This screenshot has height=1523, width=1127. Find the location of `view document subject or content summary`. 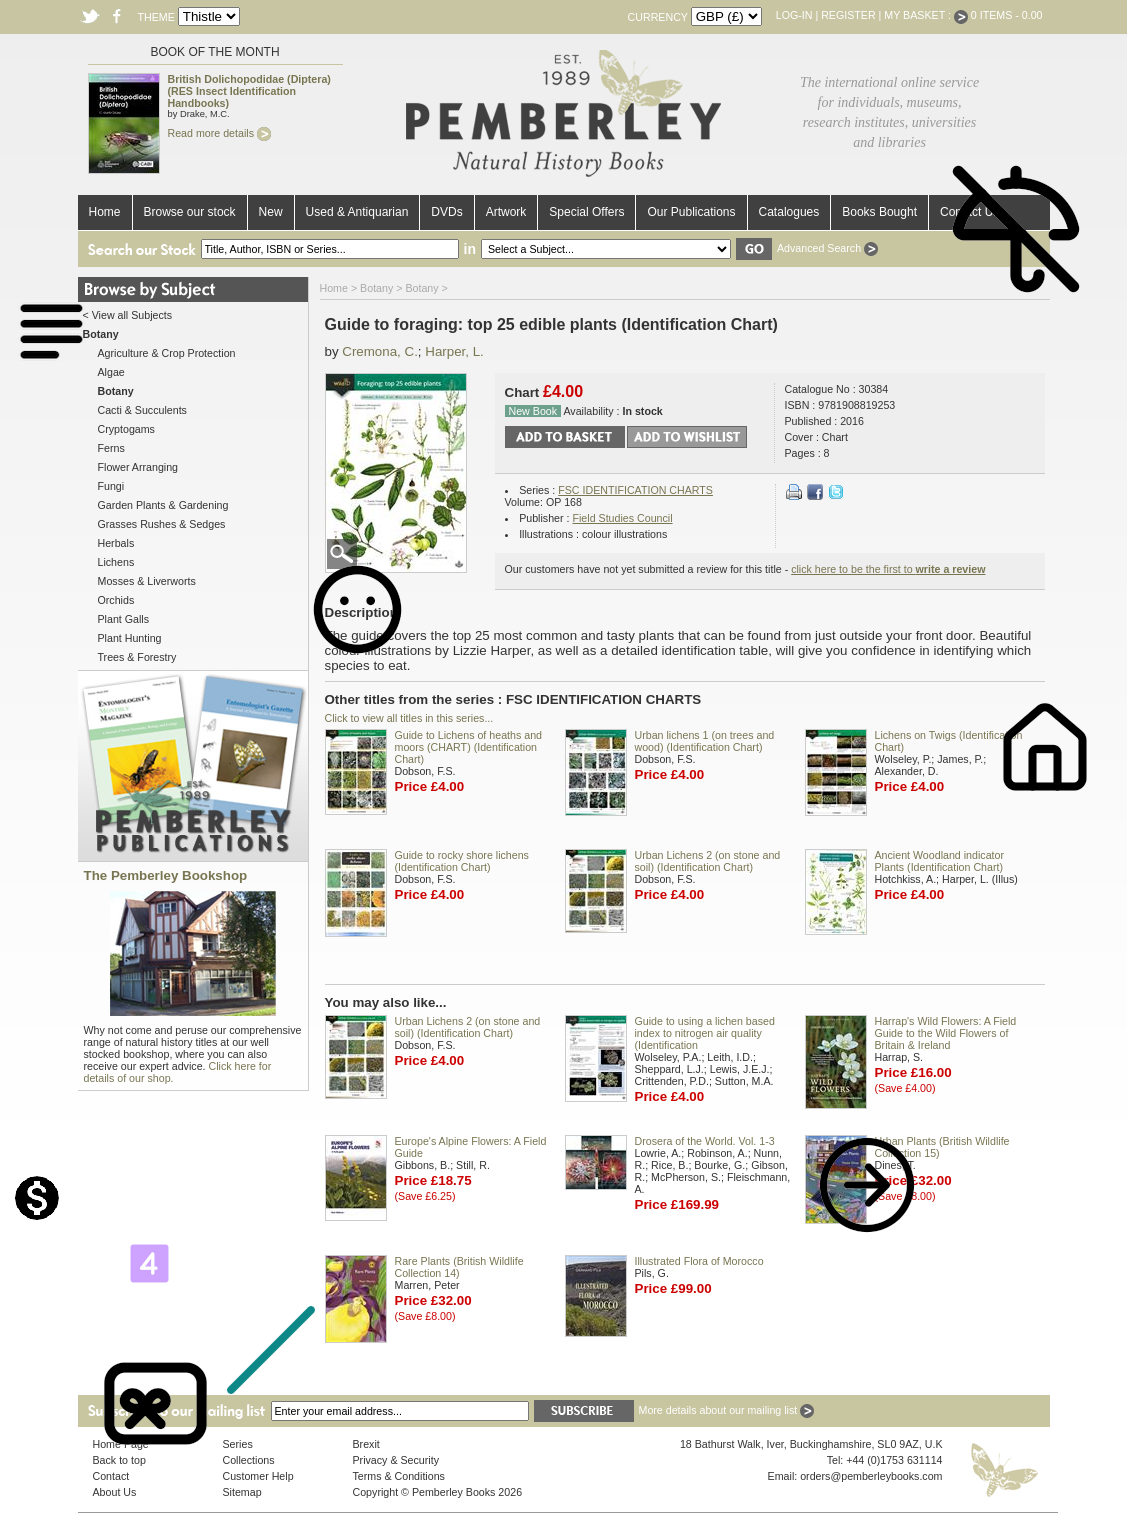

view document subject or content summary is located at coordinates (51, 331).